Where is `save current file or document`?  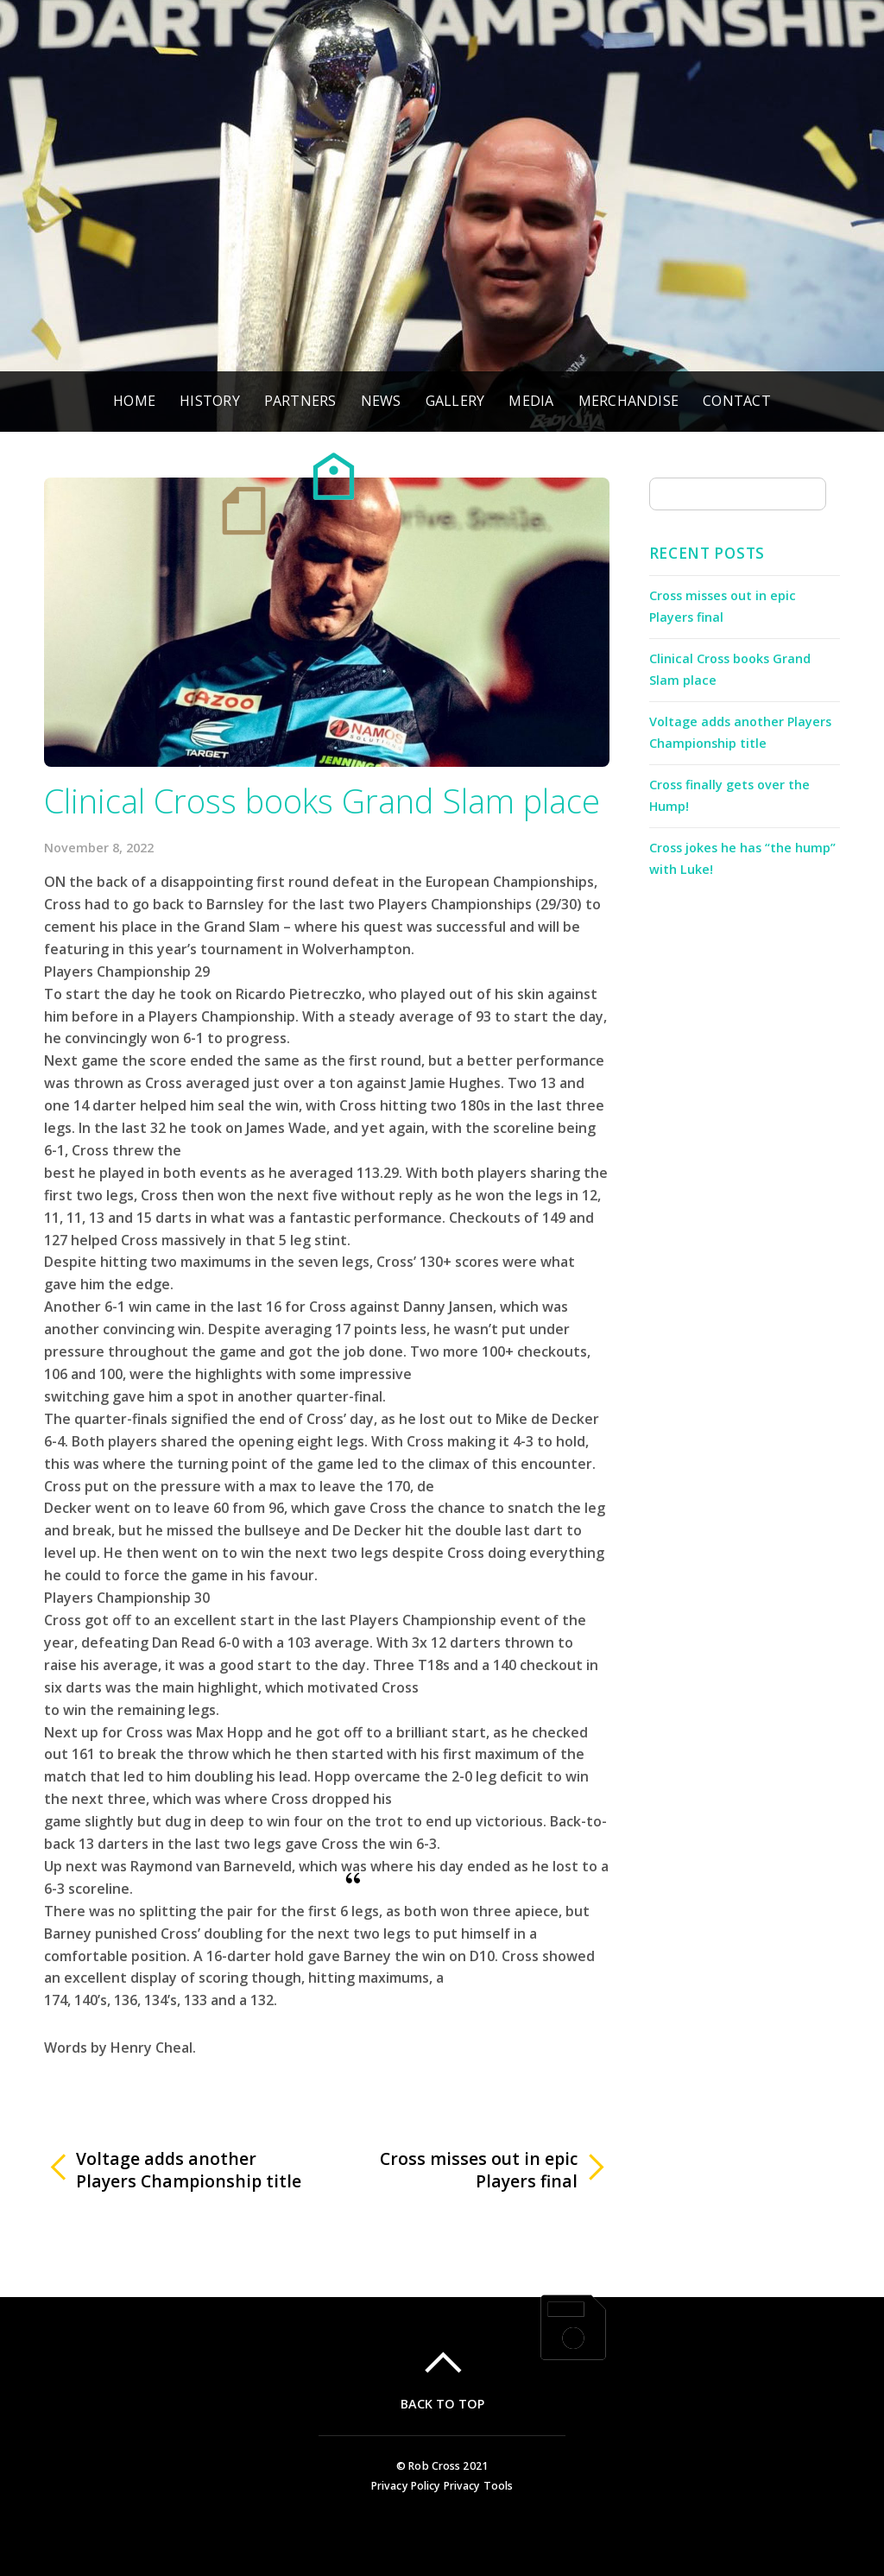 save current file or document is located at coordinates (573, 2327).